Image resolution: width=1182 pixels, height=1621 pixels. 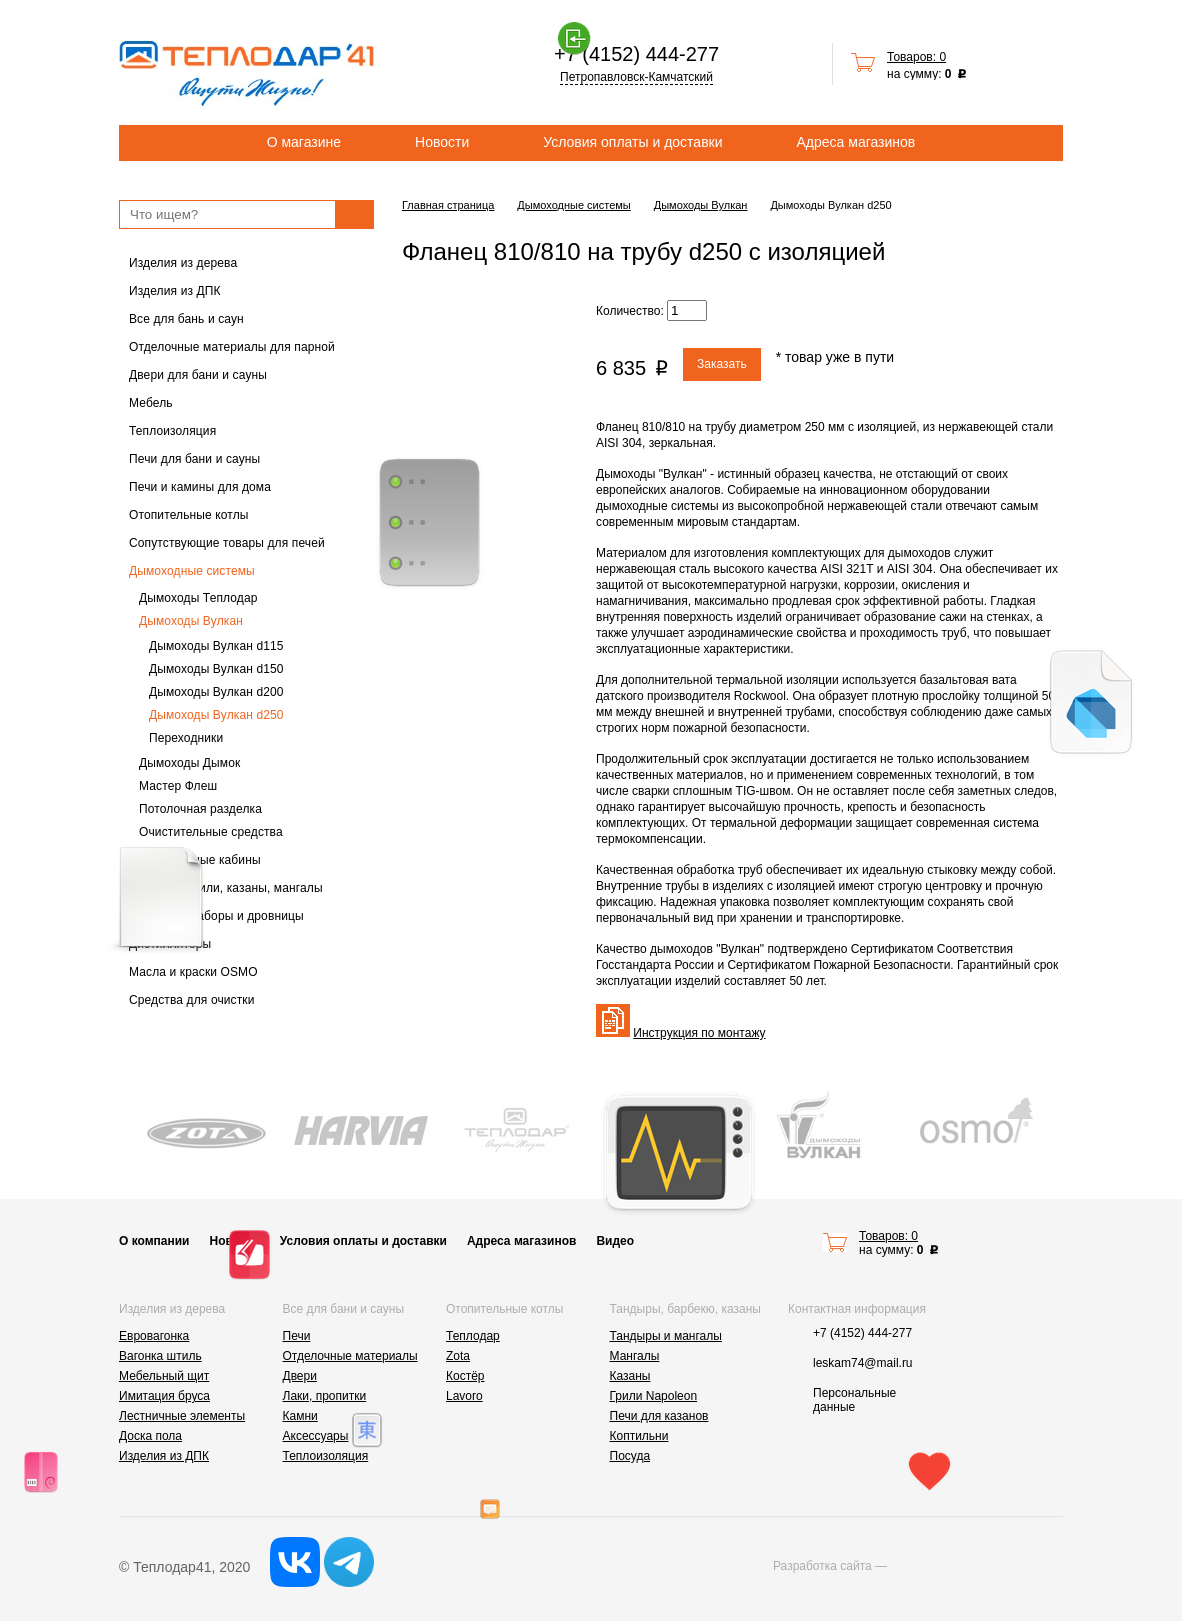 I want to click on access network server settings, so click(x=429, y=522).